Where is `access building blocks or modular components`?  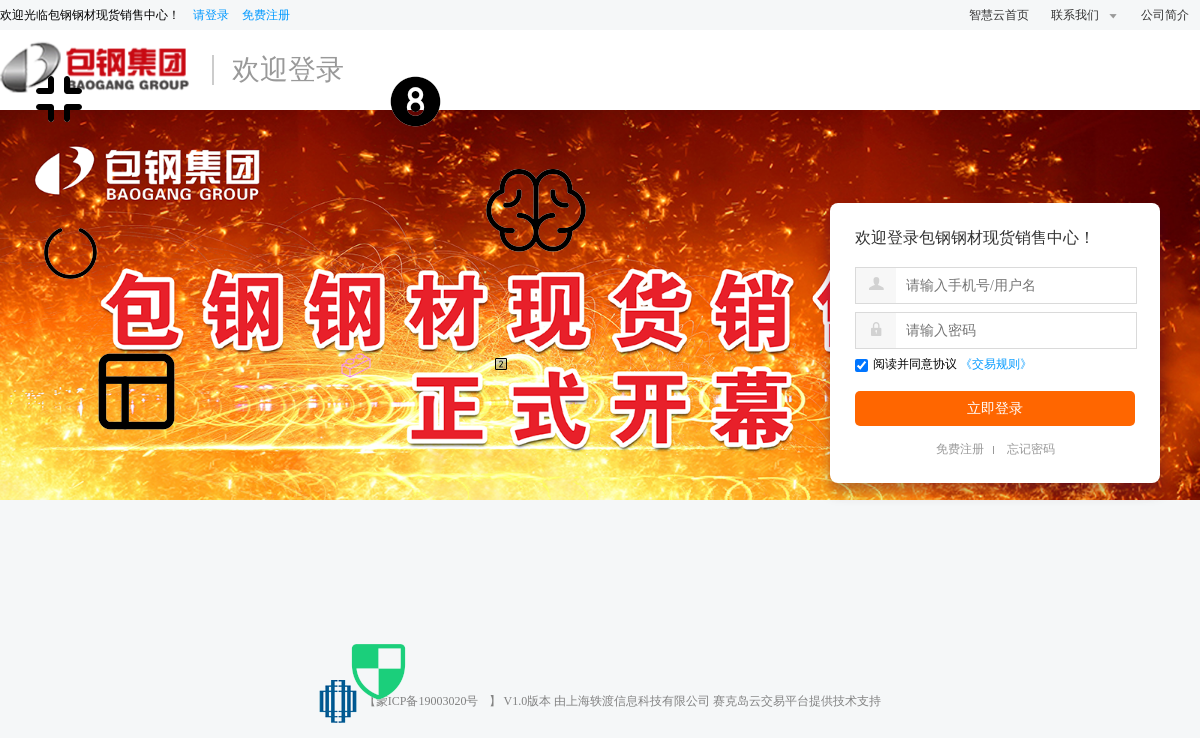
access building blocks or modular components is located at coordinates (356, 365).